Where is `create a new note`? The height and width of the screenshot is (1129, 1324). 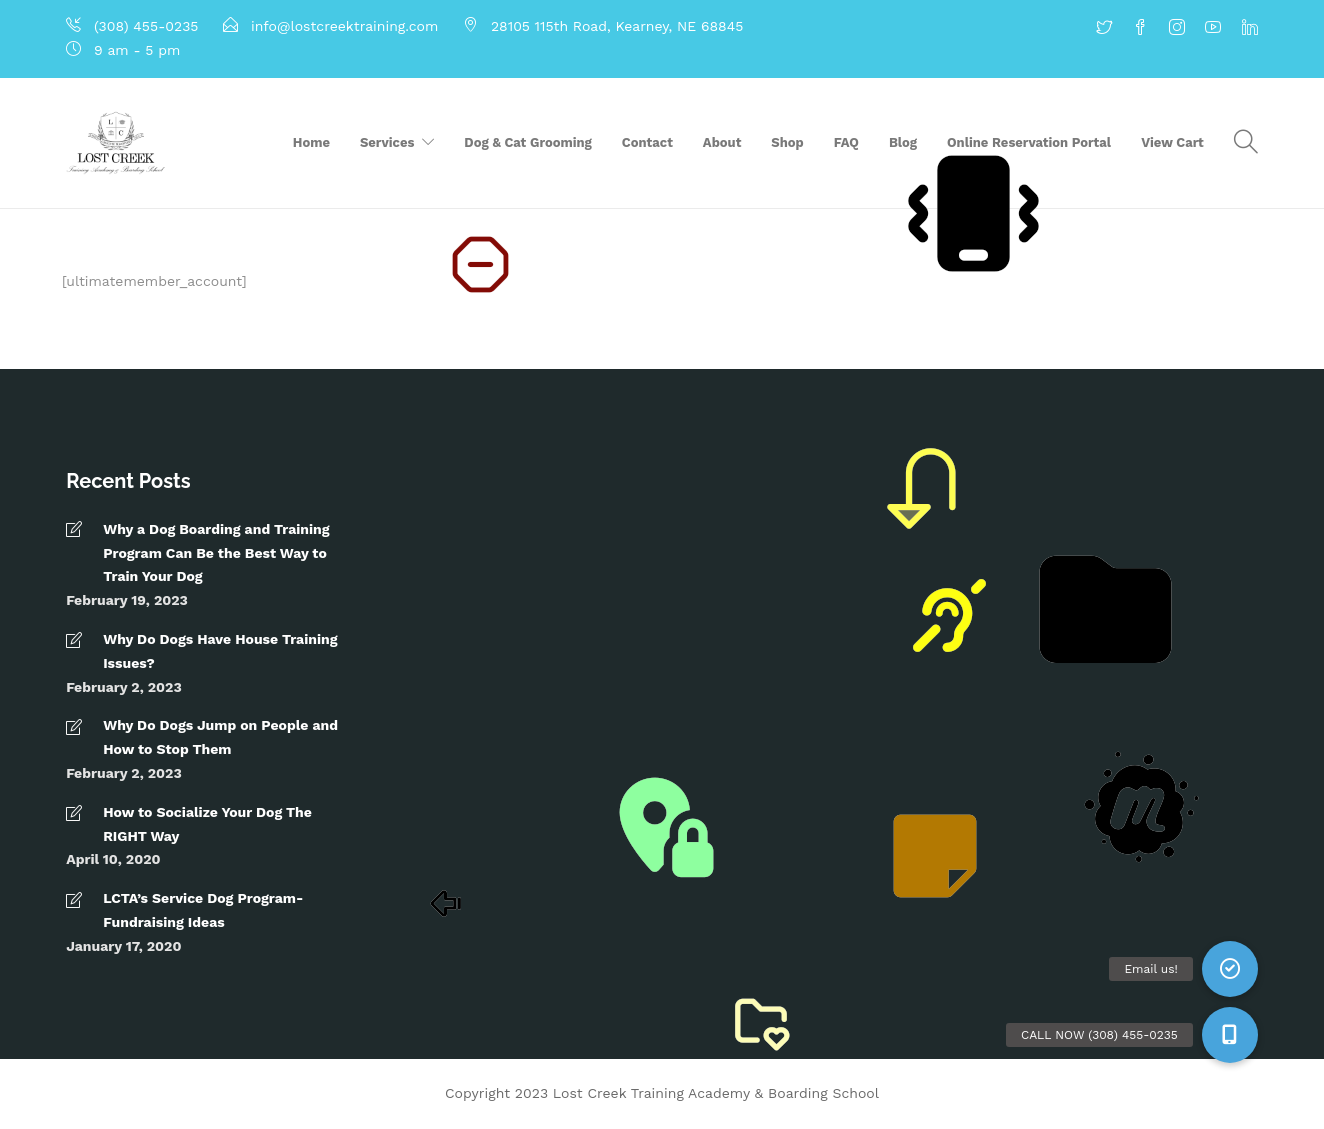 create a new note is located at coordinates (935, 856).